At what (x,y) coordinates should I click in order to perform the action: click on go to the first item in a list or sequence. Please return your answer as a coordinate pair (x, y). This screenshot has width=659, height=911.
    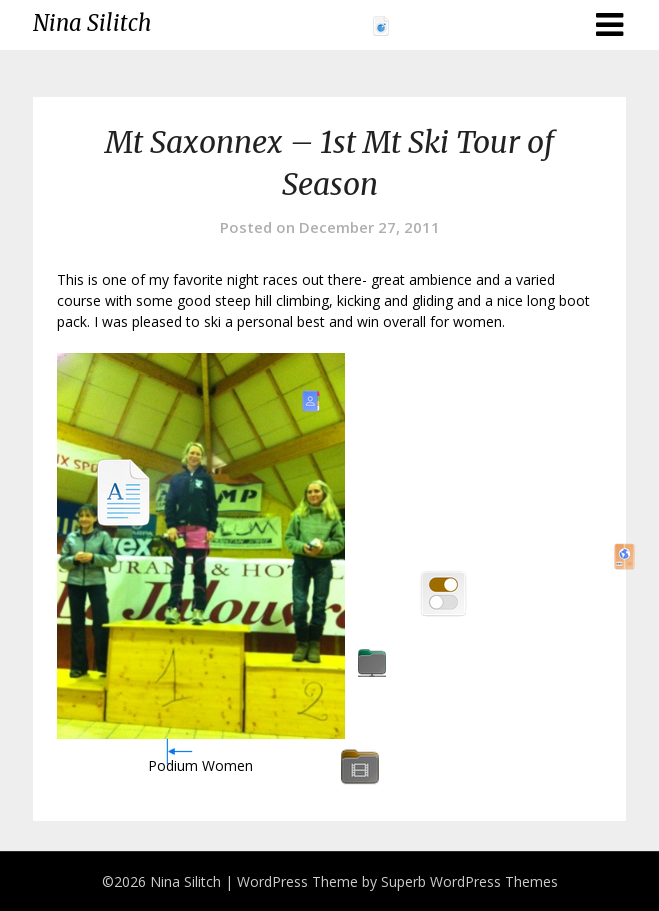
    Looking at the image, I should click on (179, 751).